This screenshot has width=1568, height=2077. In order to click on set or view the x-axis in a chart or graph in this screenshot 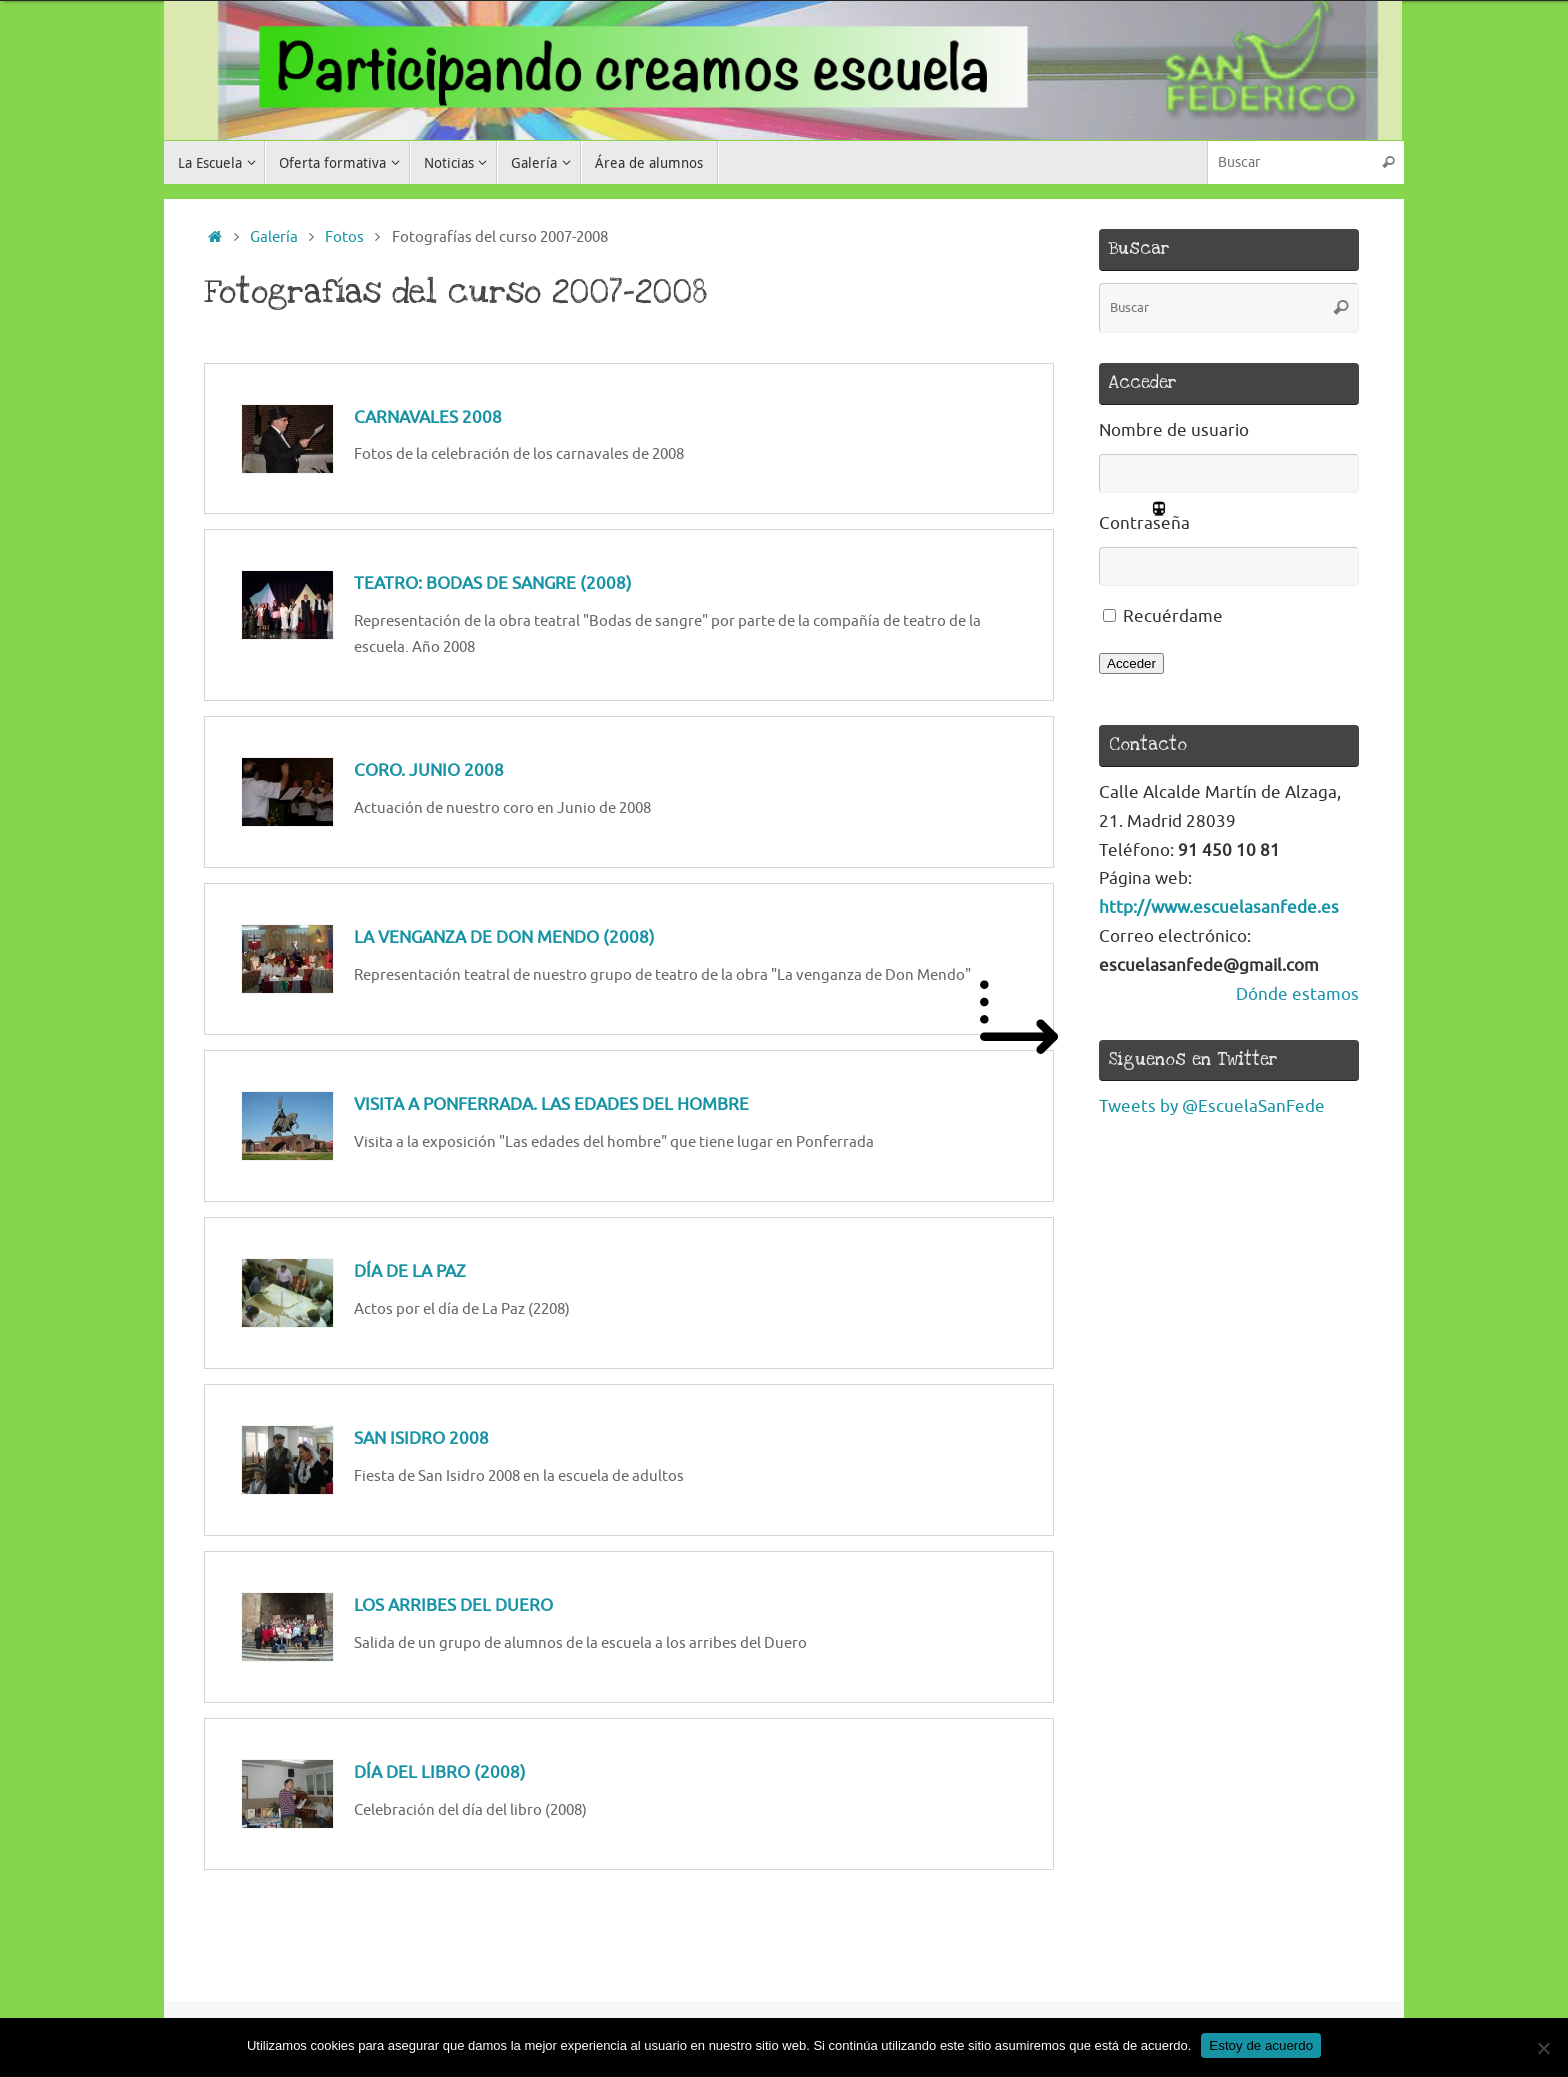, I will do `click(1019, 1015)`.